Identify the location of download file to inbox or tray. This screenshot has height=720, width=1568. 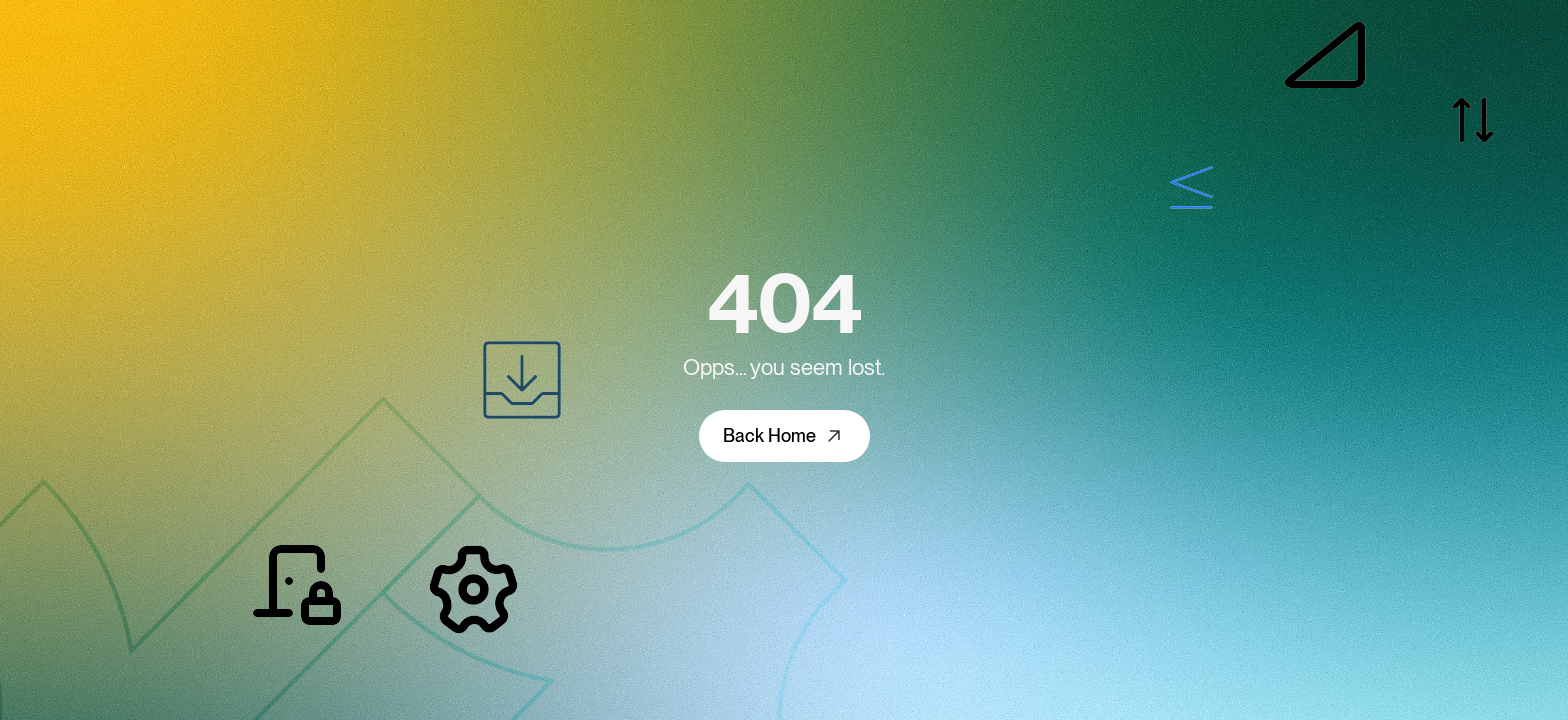
(522, 380).